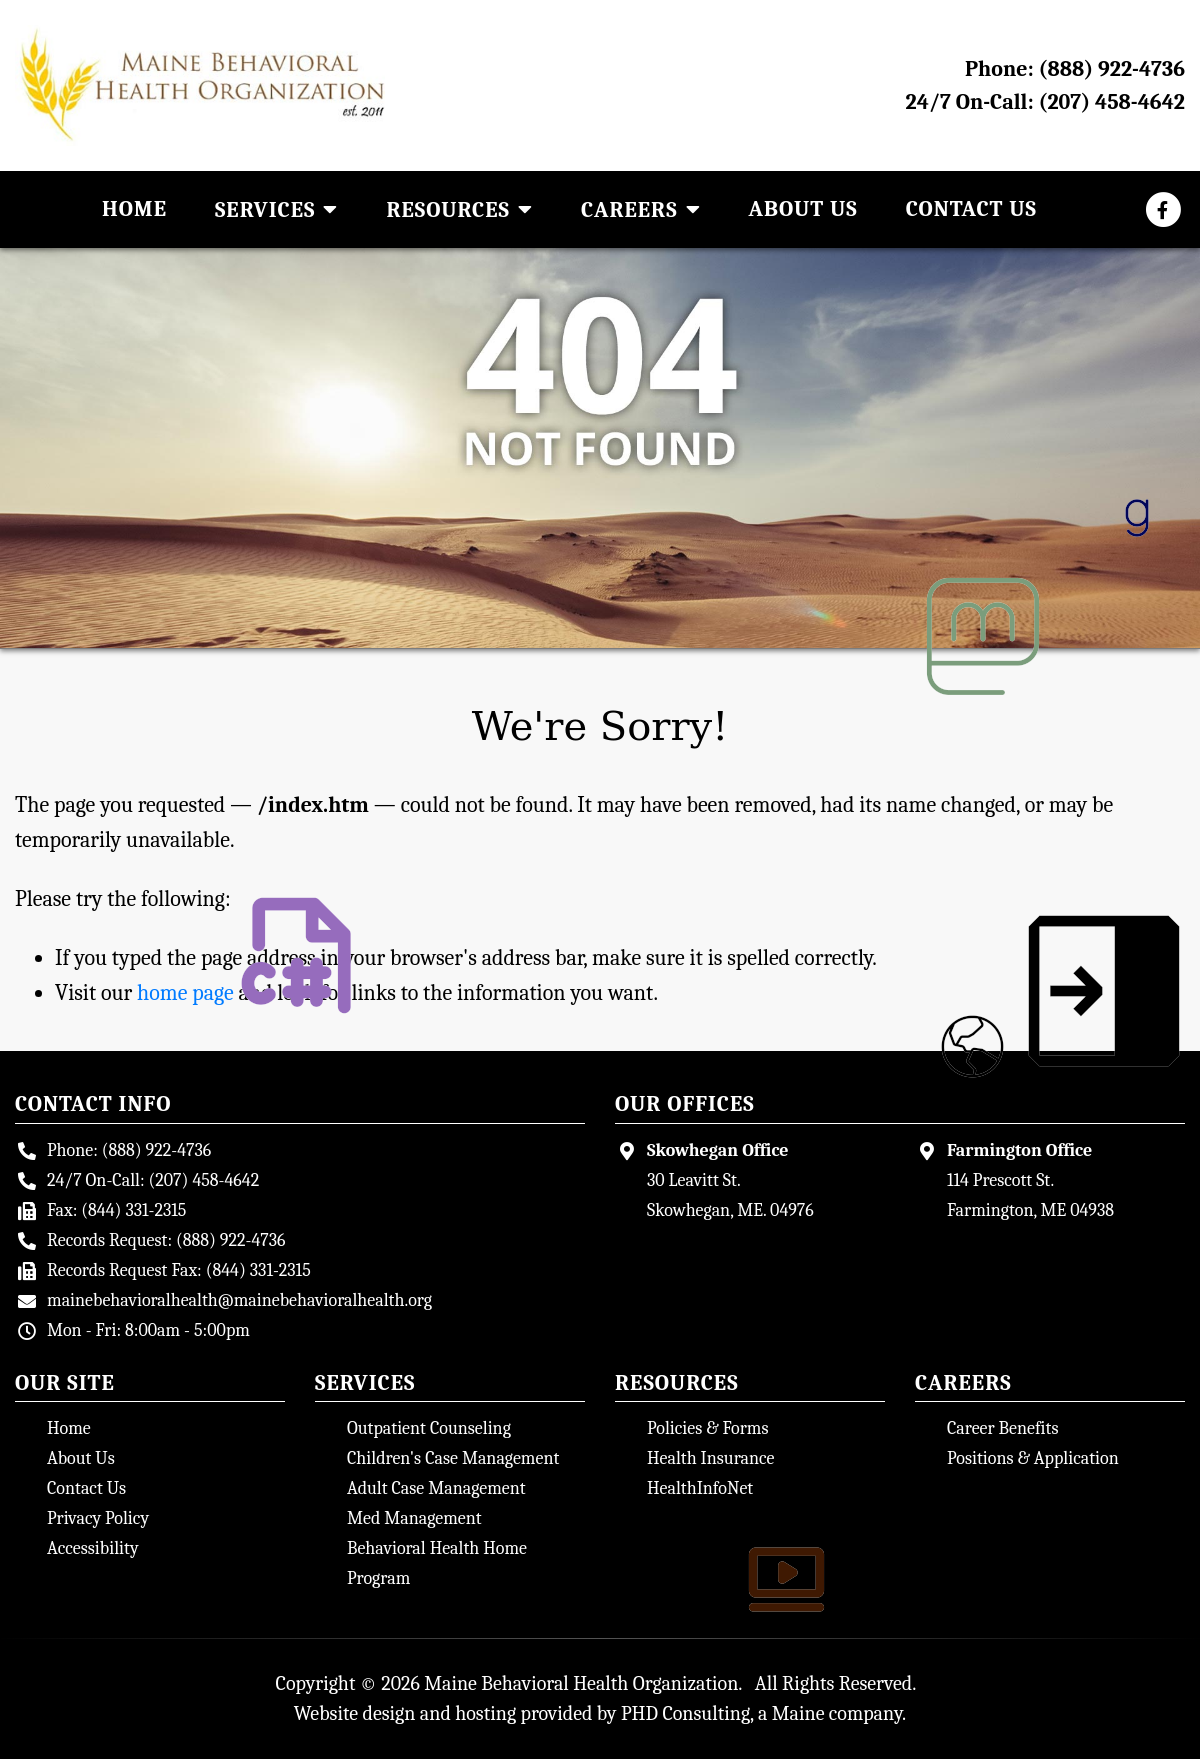 The height and width of the screenshot is (1759, 1200). I want to click on open a C# source code file, so click(301, 955).